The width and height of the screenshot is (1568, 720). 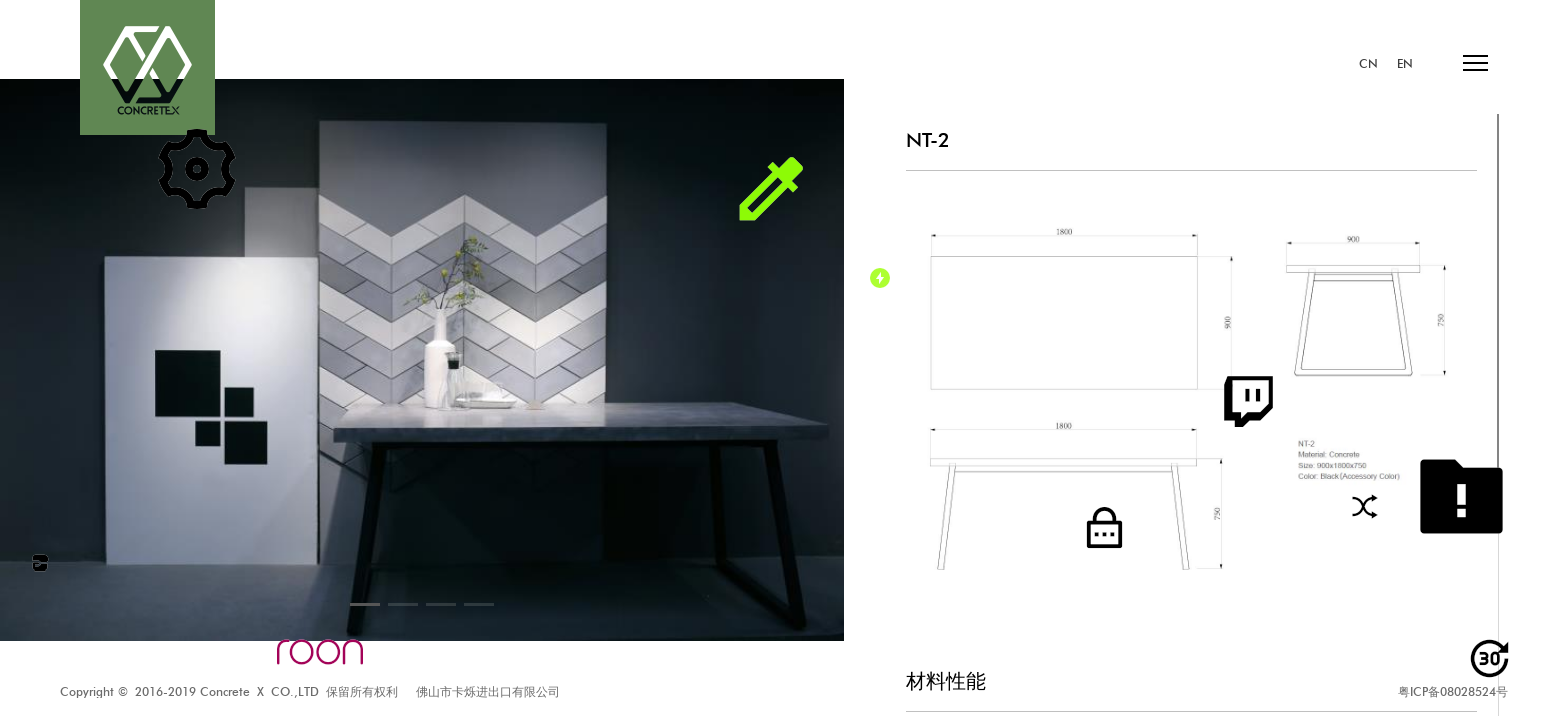 I want to click on access settings or preferences, so click(x=197, y=169).